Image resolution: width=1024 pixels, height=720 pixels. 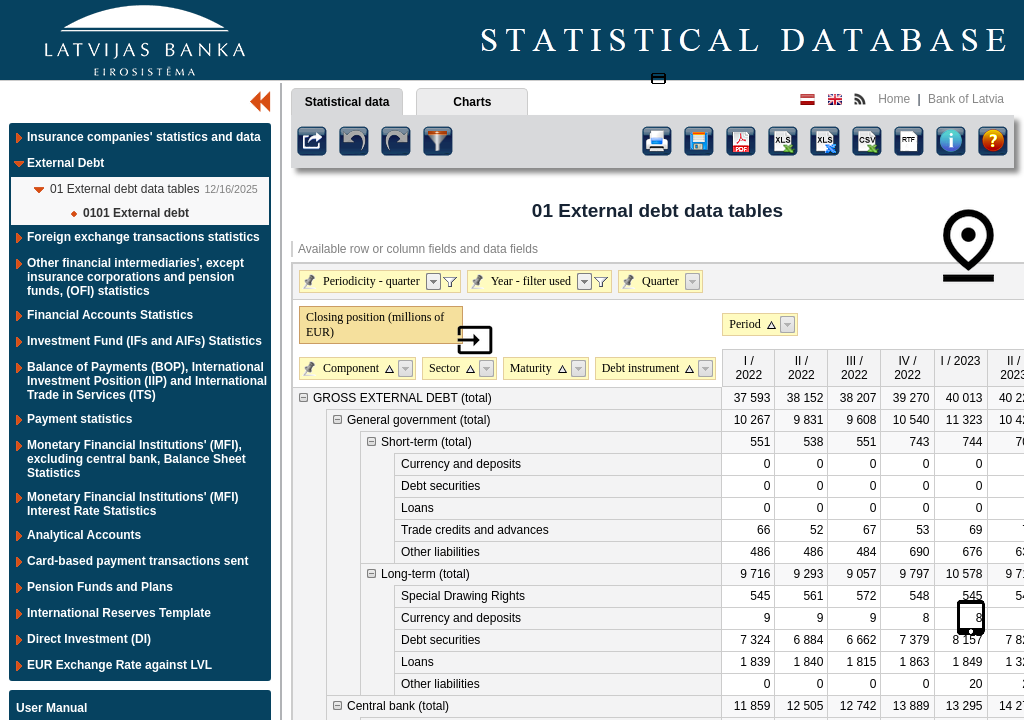 What do you see at coordinates (968, 245) in the screenshot?
I see `drop a pin on the map` at bounding box center [968, 245].